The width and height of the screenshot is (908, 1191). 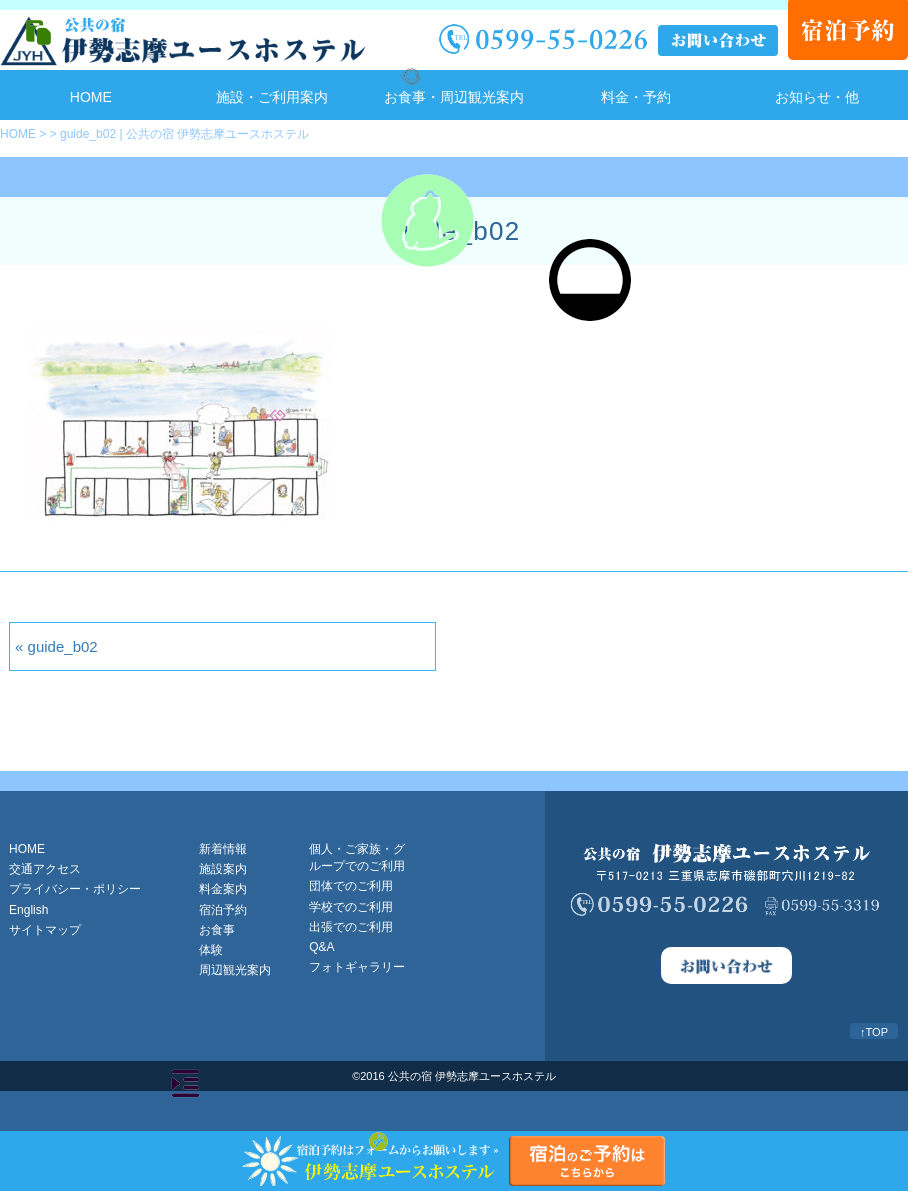 I want to click on open the Sunrise calendar app, so click(x=590, y=280).